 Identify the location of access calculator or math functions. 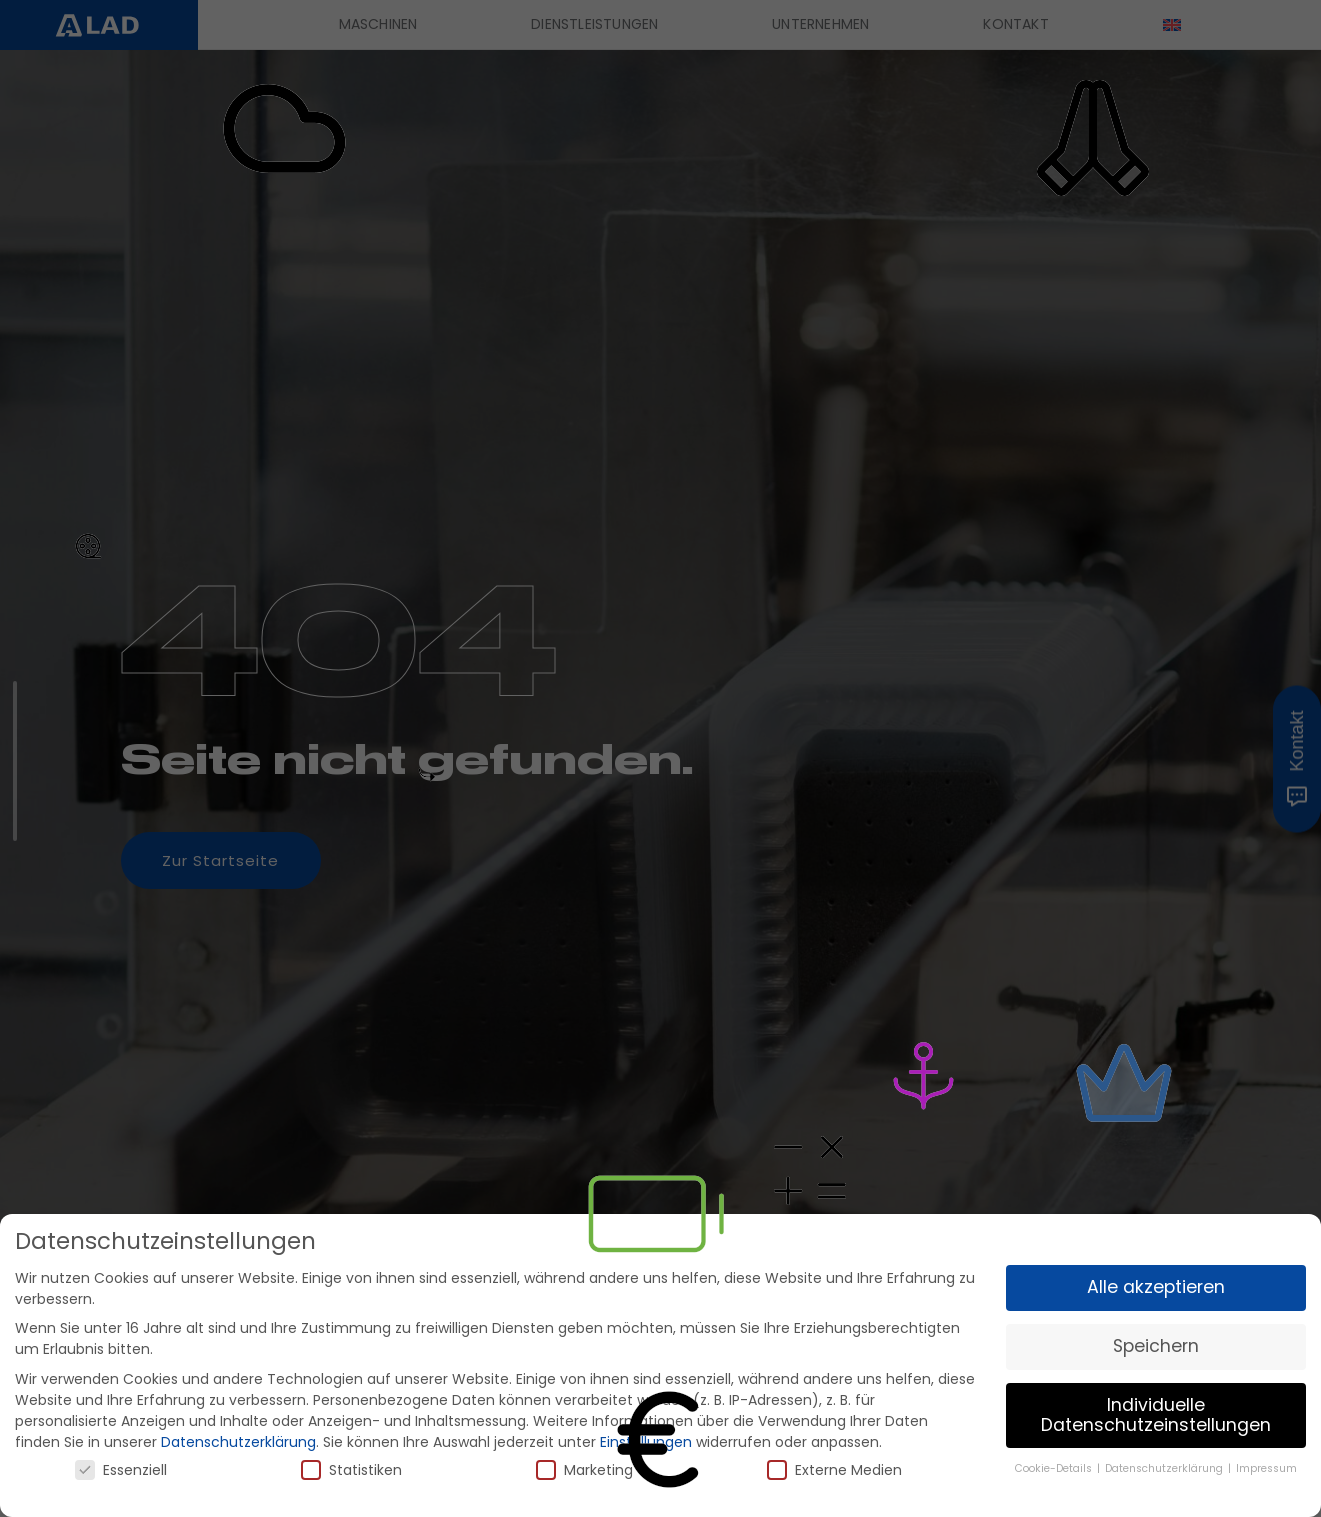
(810, 1169).